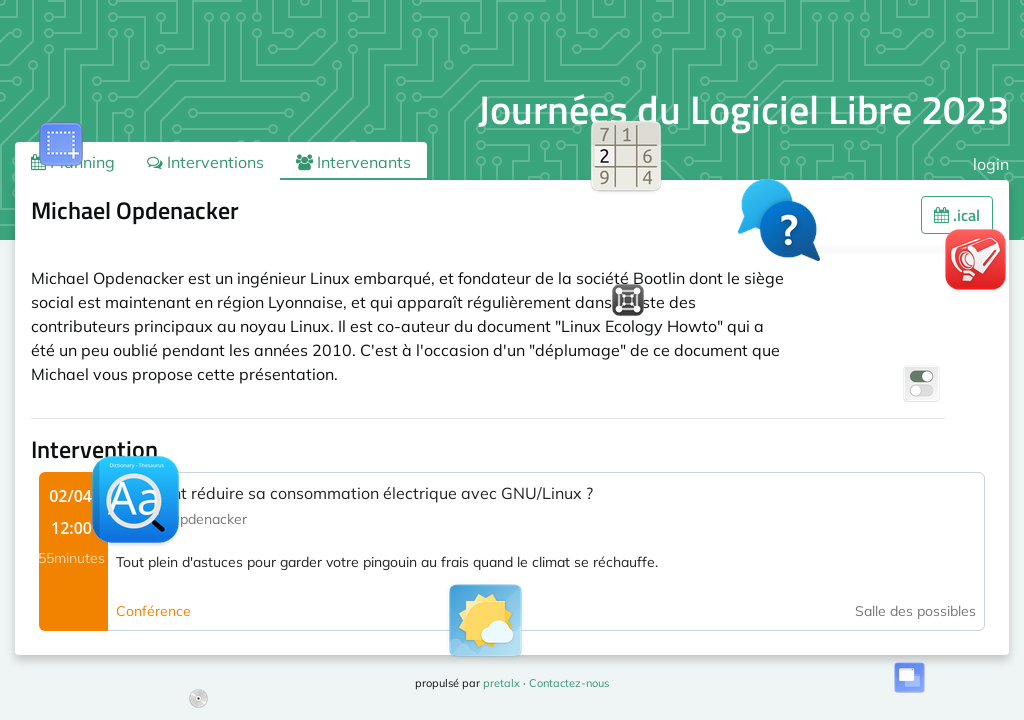 The width and height of the screenshot is (1024, 720). I want to click on open gnome tweaks application, so click(921, 383).